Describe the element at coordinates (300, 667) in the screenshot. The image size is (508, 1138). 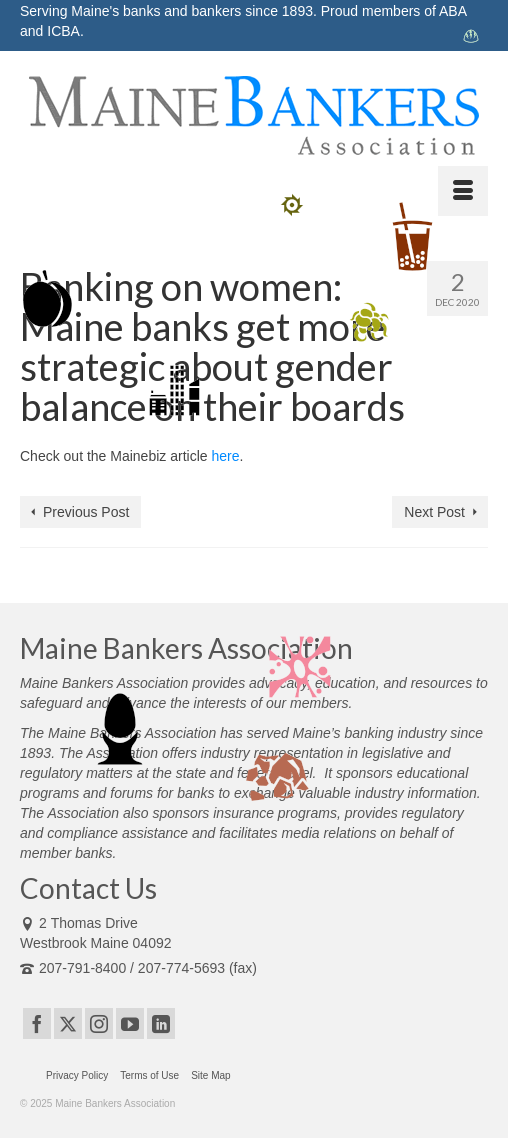
I see `trigger a splatter or explosion effect` at that location.